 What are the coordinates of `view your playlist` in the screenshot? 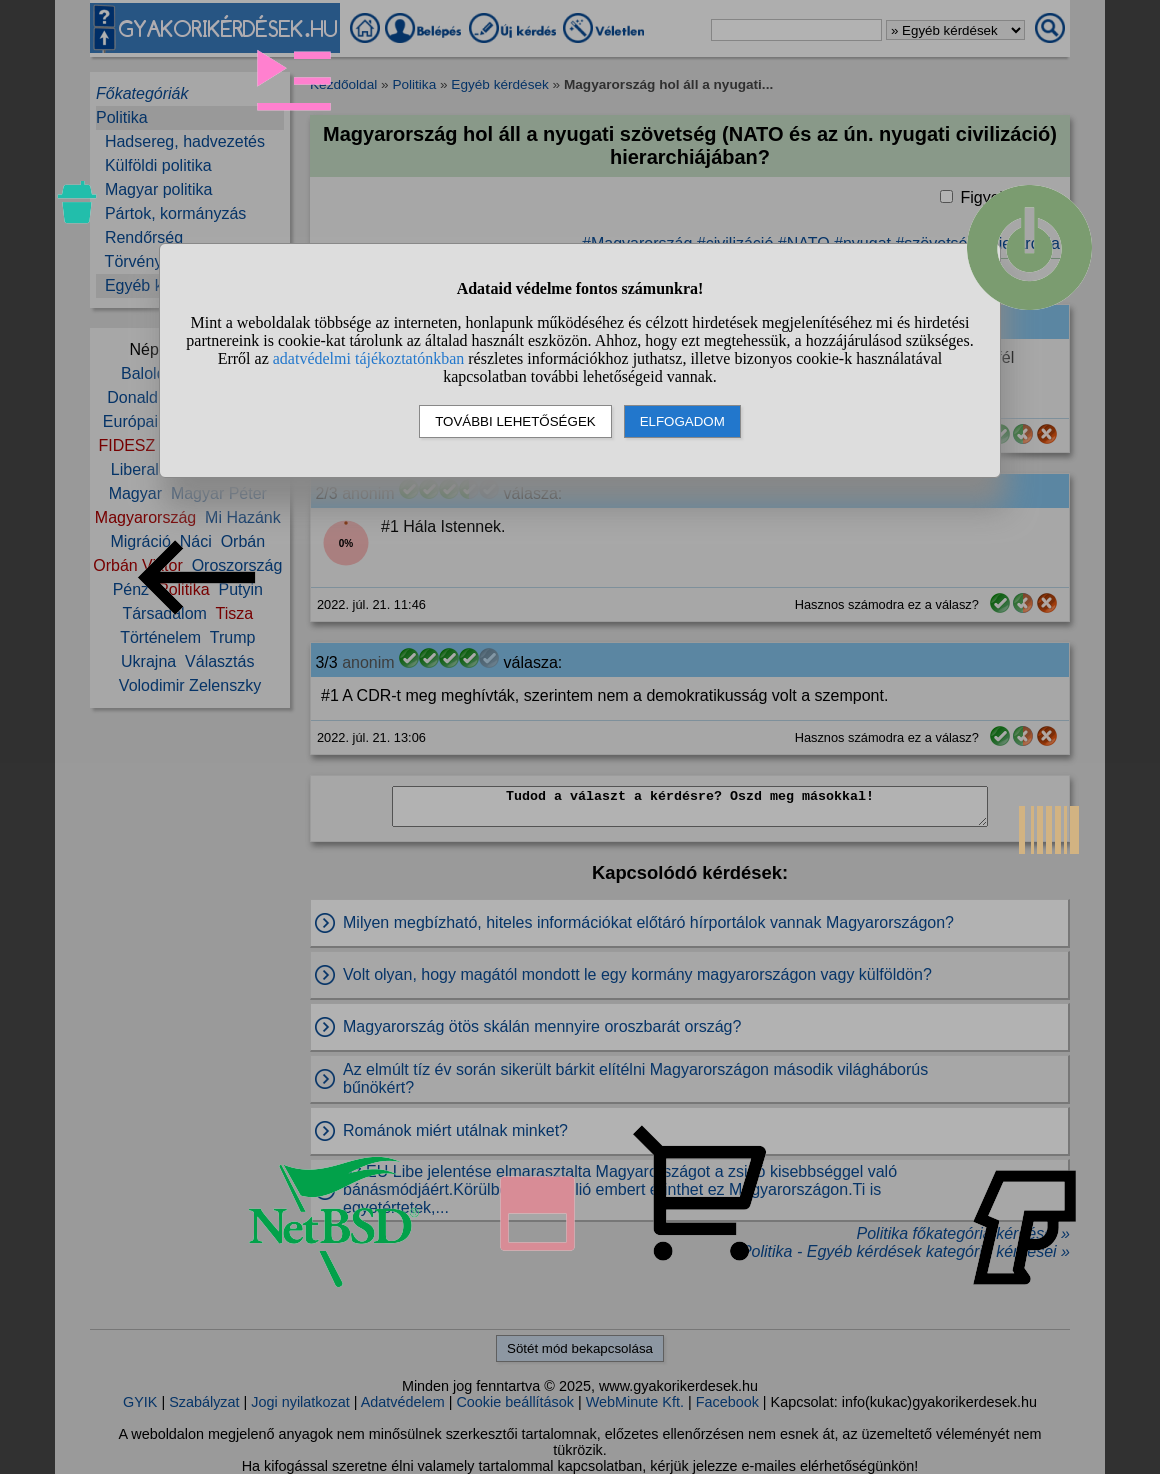 It's located at (294, 81).